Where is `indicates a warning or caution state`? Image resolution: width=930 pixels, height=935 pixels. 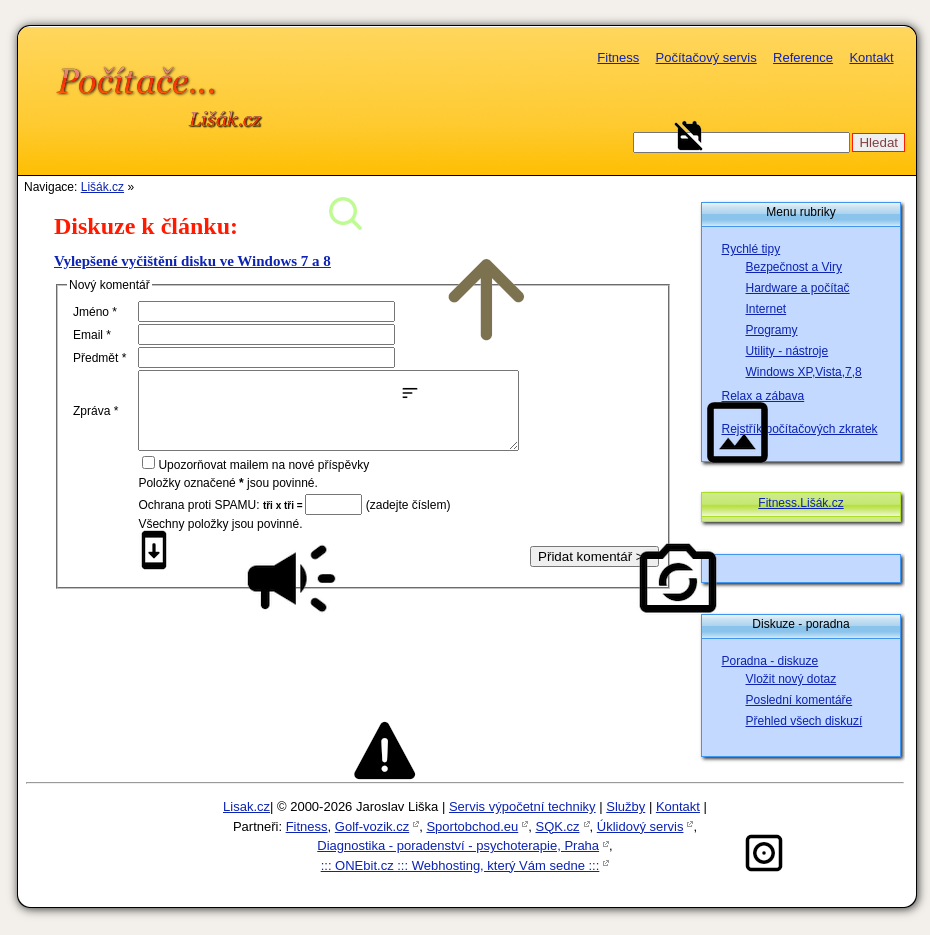 indicates a warning or caution state is located at coordinates (385, 750).